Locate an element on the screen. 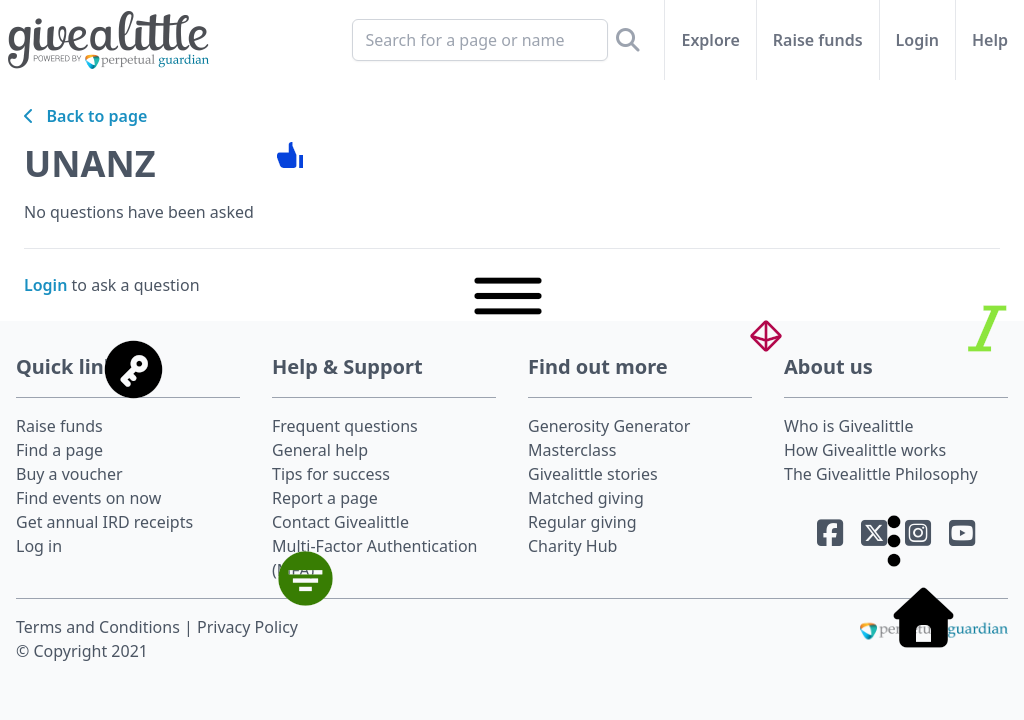 This screenshot has width=1024, height=720. filter or sort content is located at coordinates (305, 578).